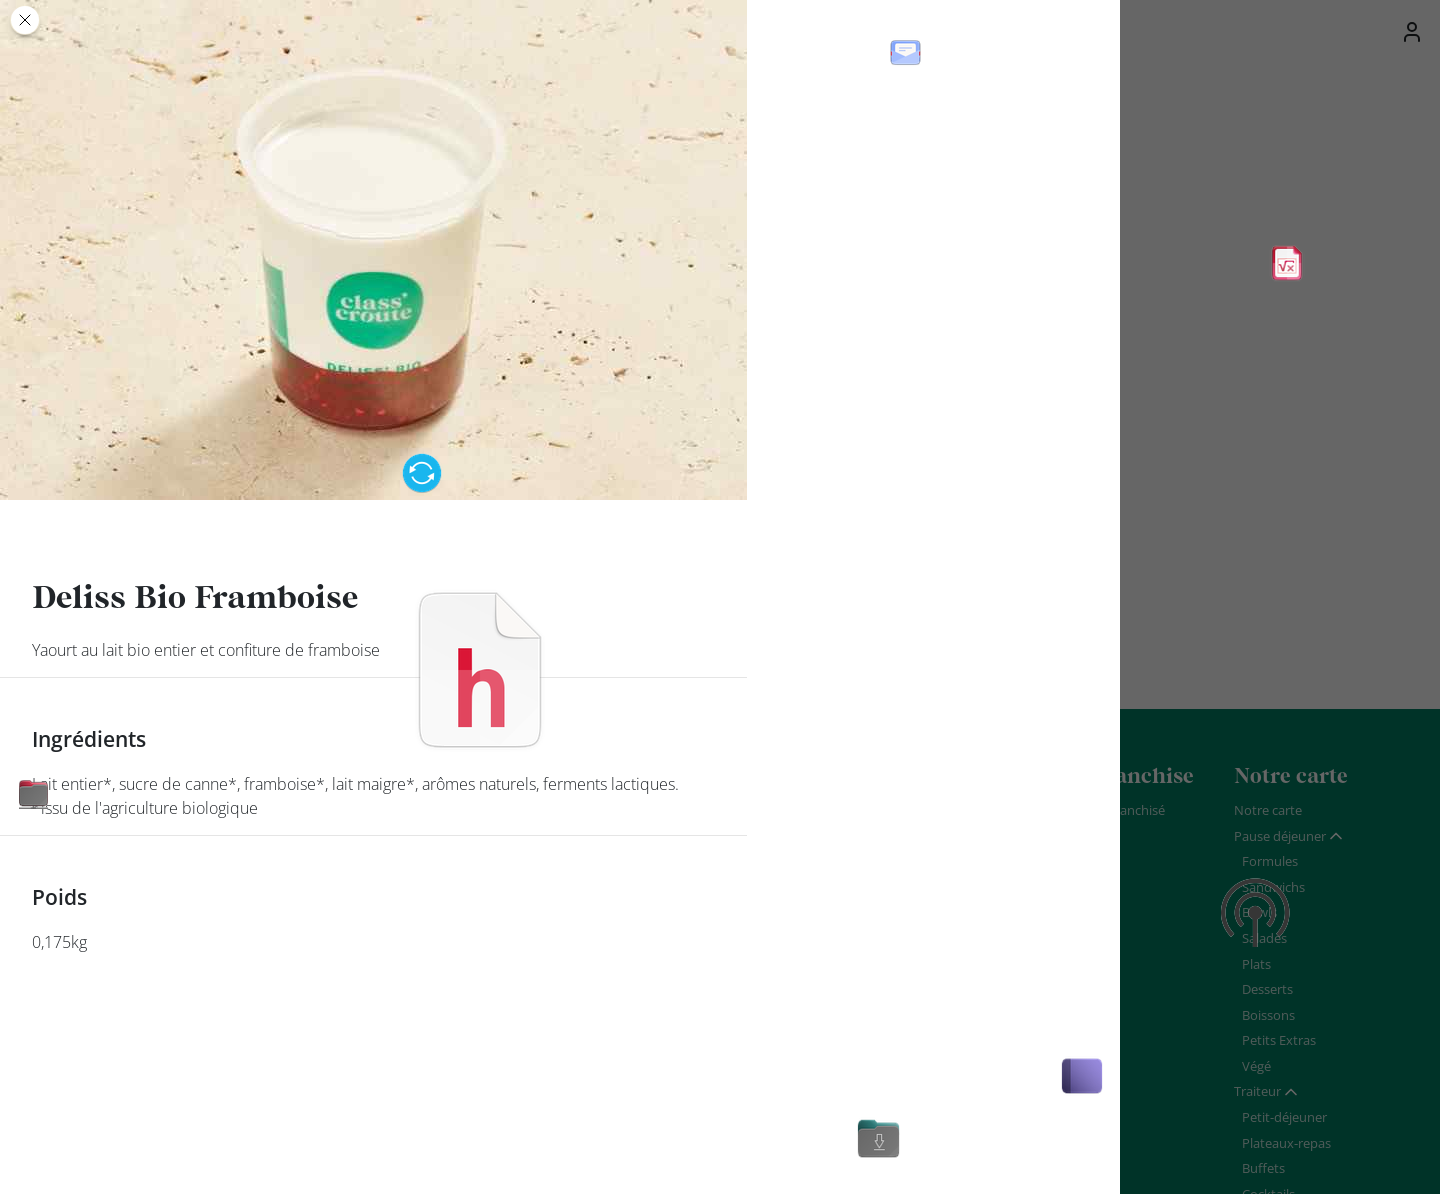 This screenshot has width=1440, height=1194. I want to click on dropbox is currently syncing files, so click(422, 473).